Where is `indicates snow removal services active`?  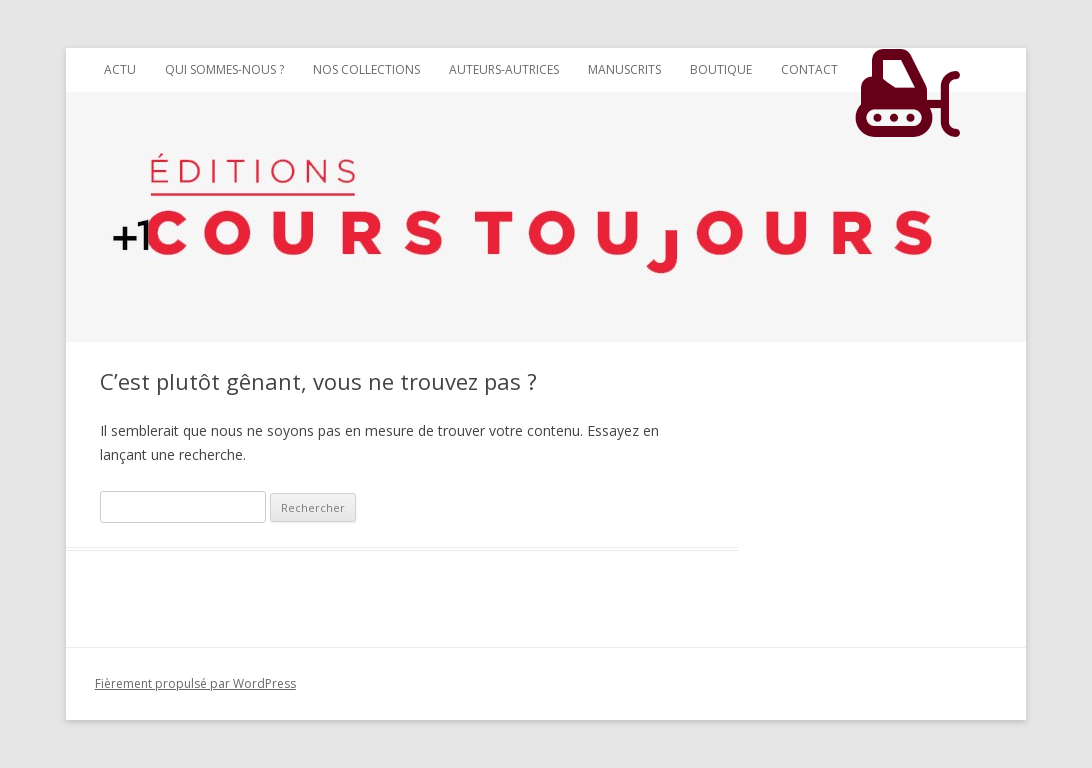 indicates snow removal services active is located at coordinates (905, 93).